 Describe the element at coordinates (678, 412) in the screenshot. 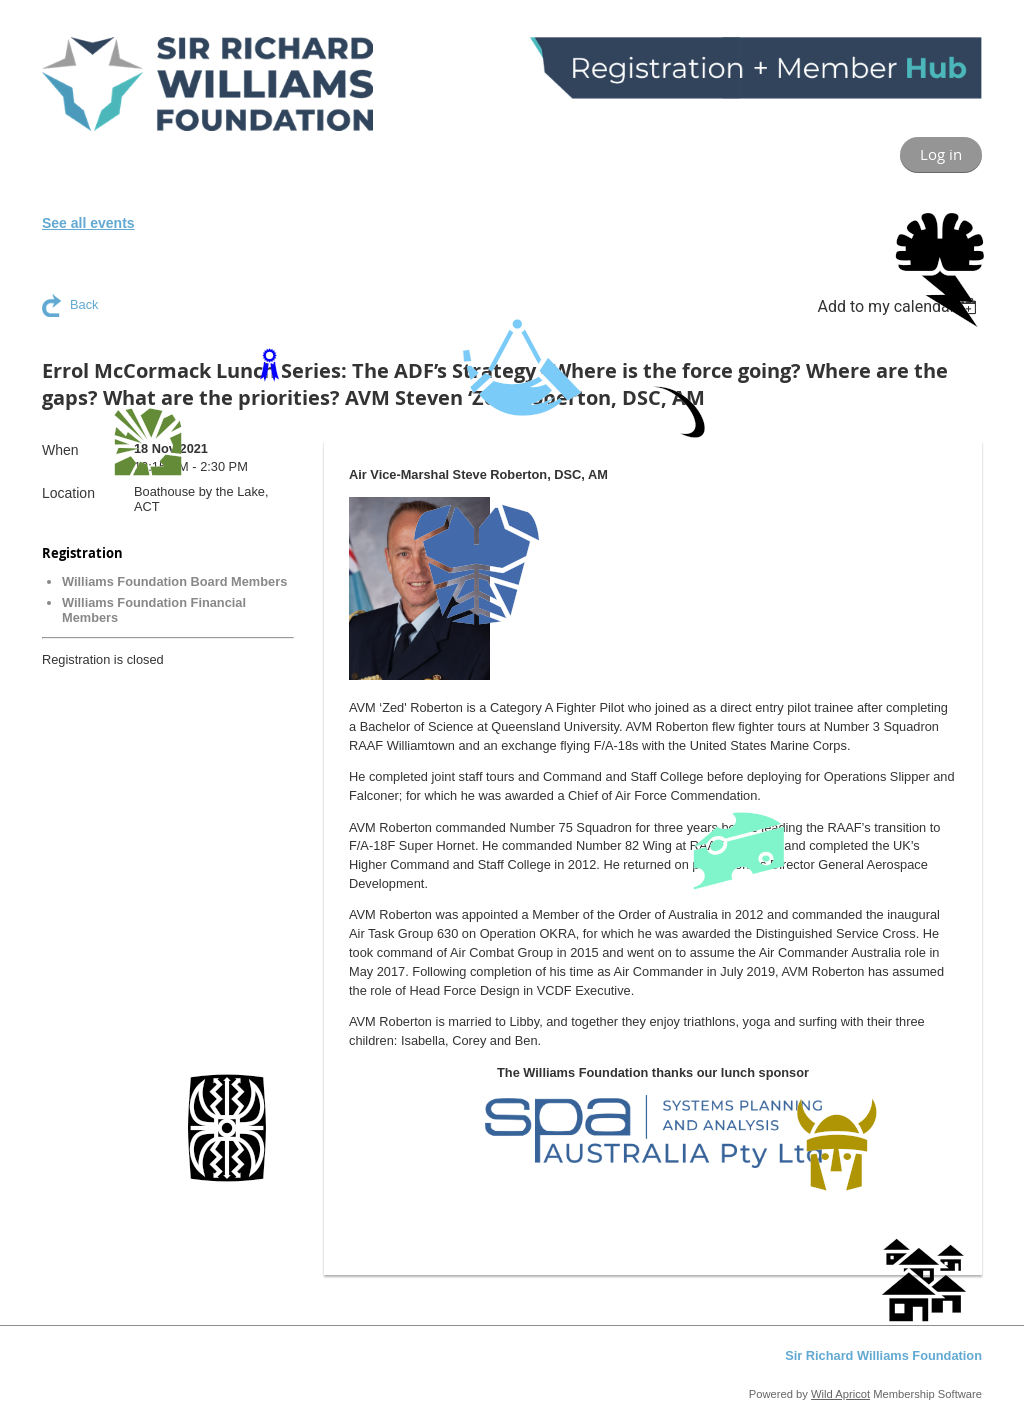

I see `perform a quick attack or slash action` at that location.